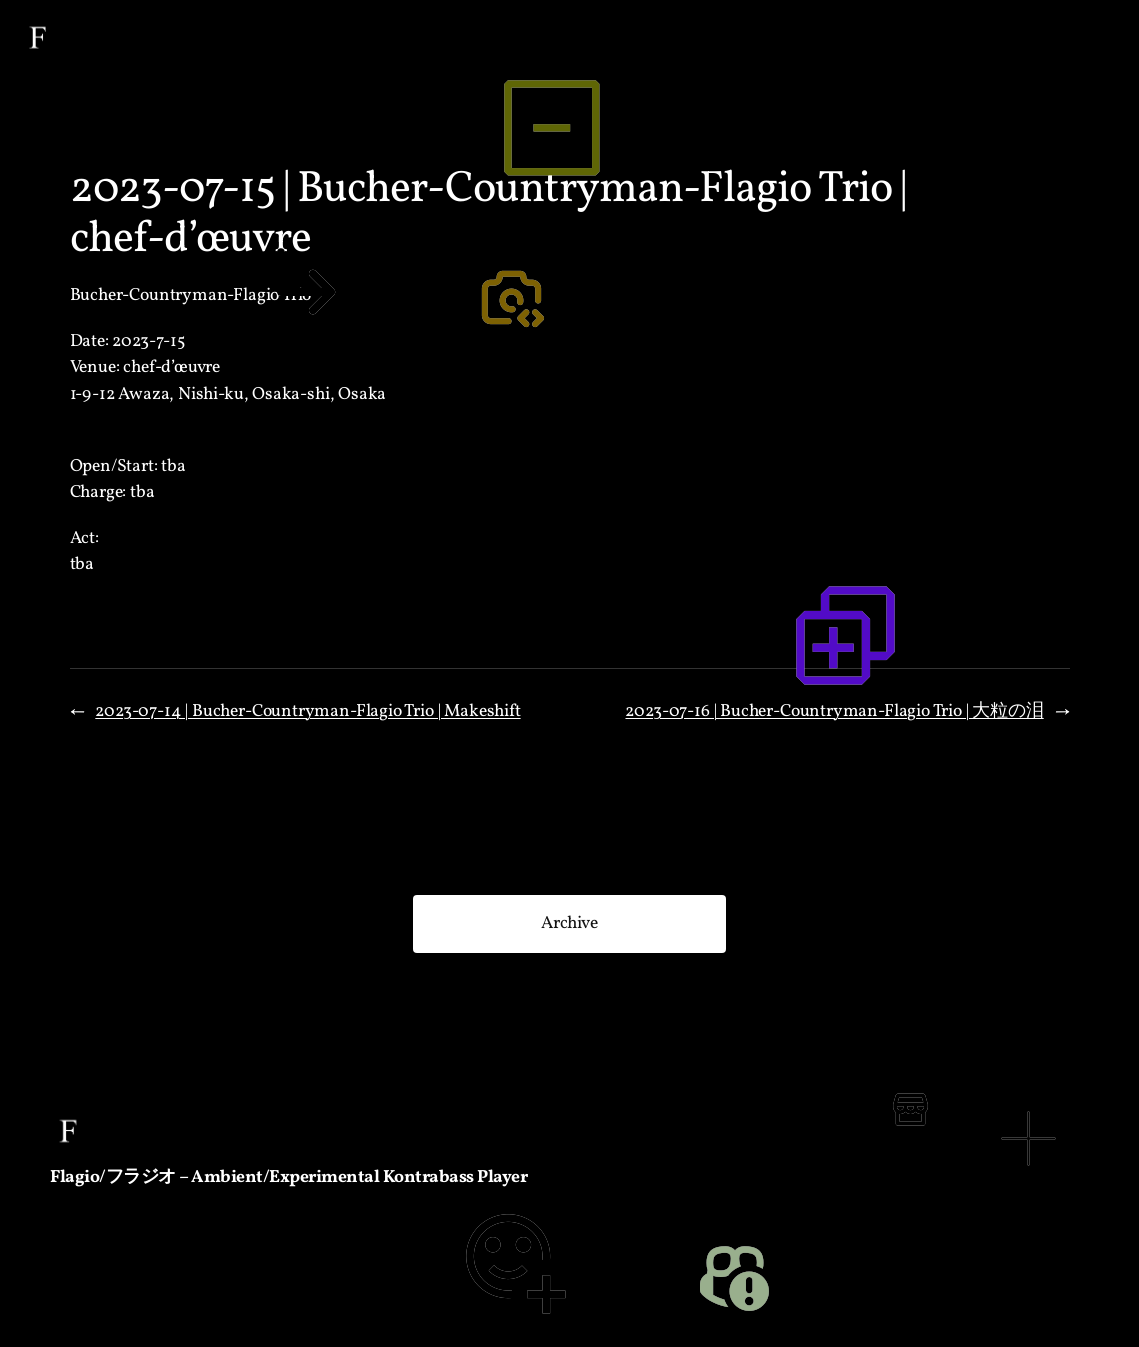 This screenshot has width=1139, height=1347. Describe the element at coordinates (555, 131) in the screenshot. I see `remove item from diff comparison` at that location.